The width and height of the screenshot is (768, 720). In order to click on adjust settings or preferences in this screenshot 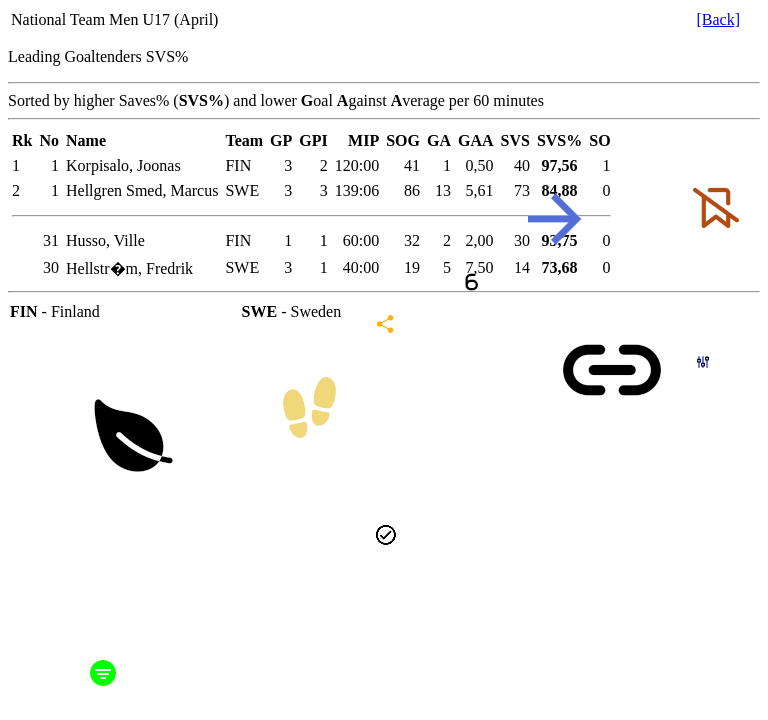, I will do `click(703, 362)`.